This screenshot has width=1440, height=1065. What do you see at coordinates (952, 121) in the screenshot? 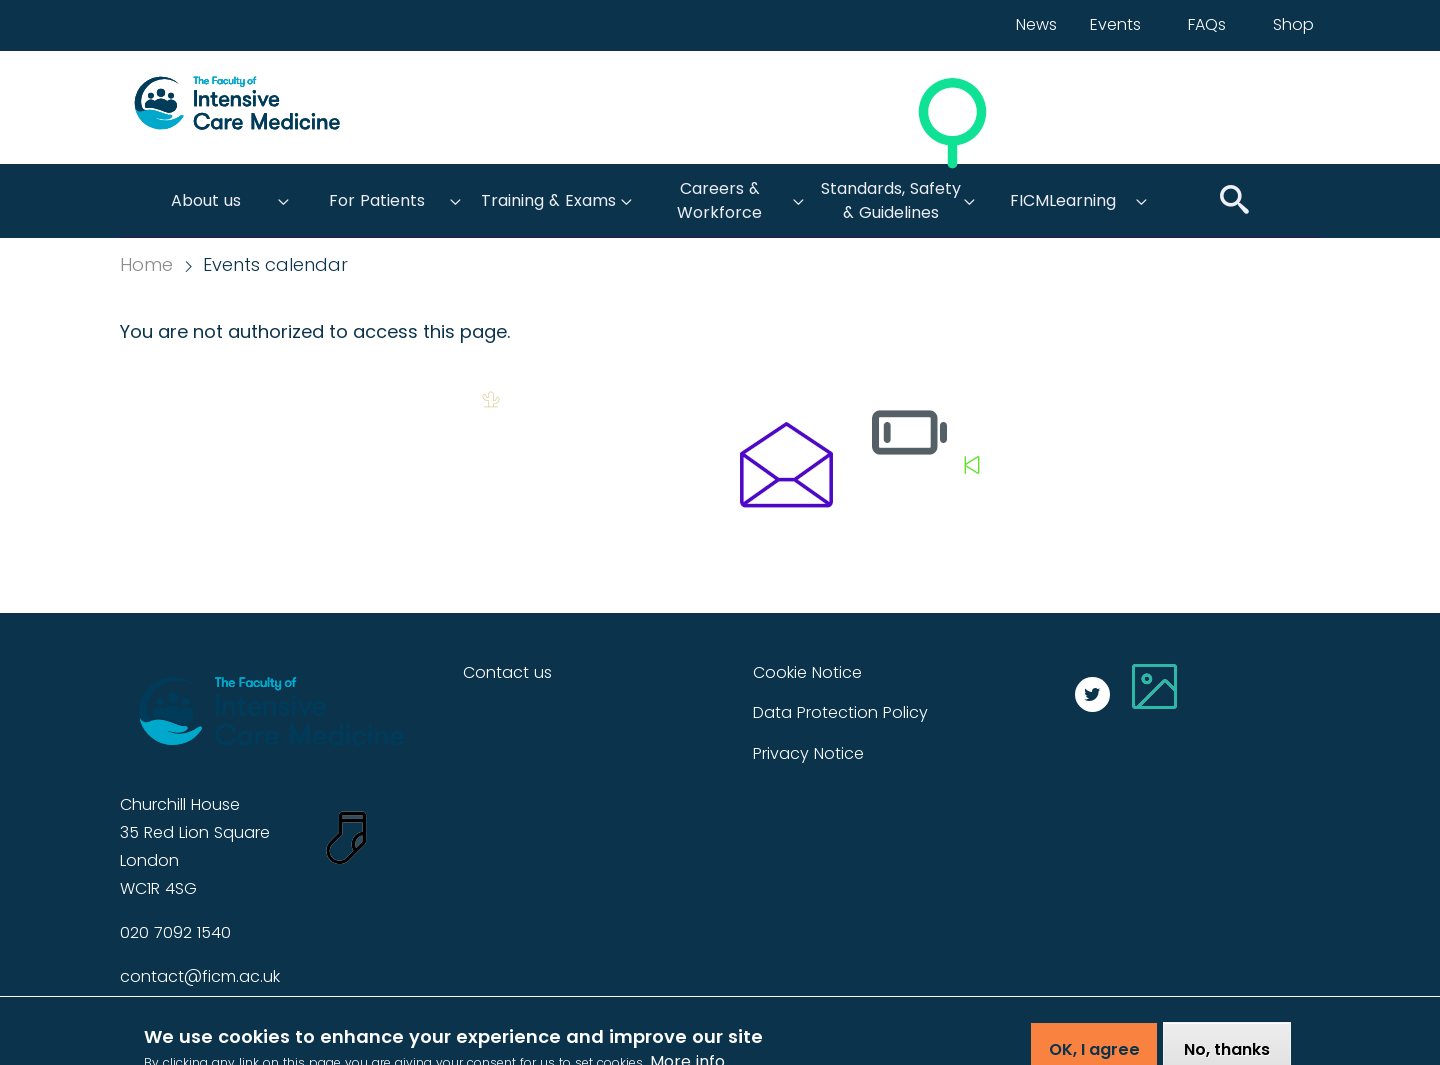
I see `select neuter or non-binary gender option` at bounding box center [952, 121].